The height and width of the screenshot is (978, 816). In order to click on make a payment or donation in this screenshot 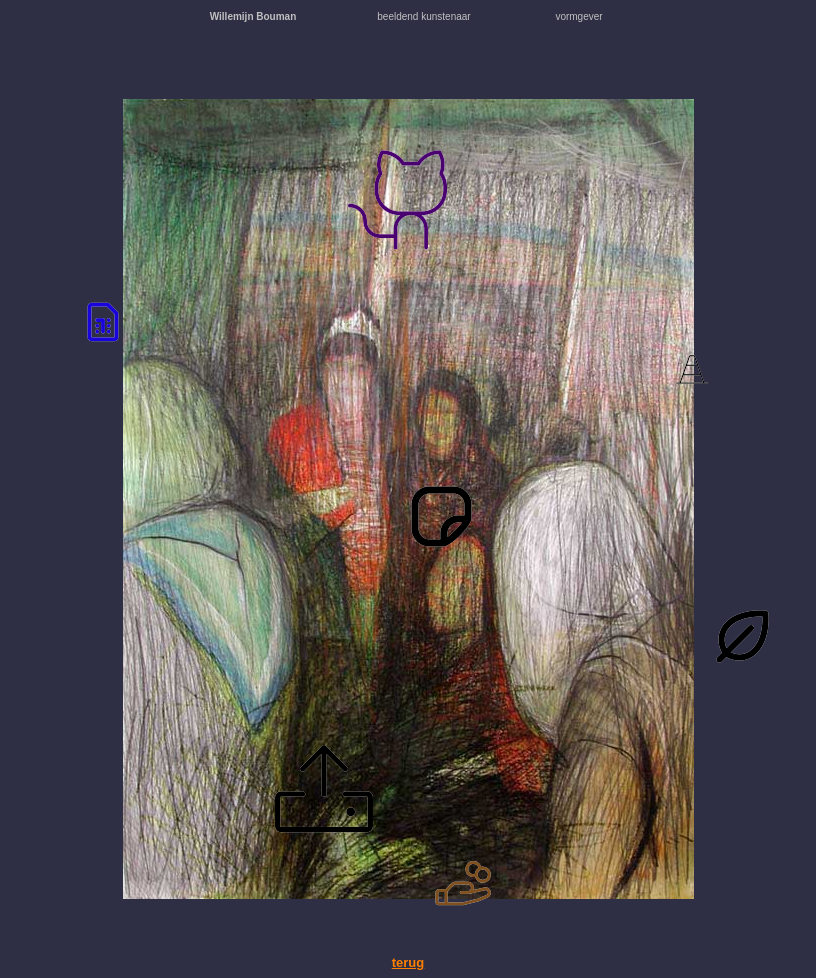, I will do `click(465, 885)`.